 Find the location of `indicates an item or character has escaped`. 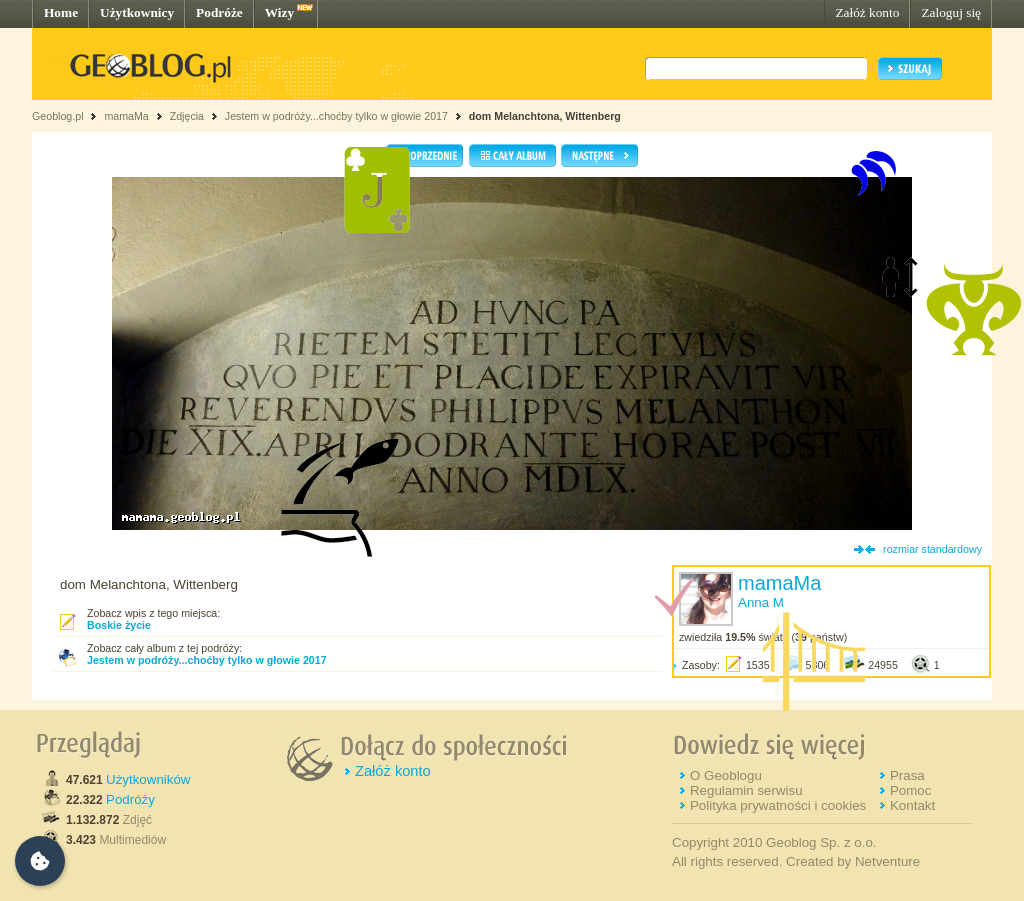

indicates an item or character has escaped is located at coordinates (342, 496).